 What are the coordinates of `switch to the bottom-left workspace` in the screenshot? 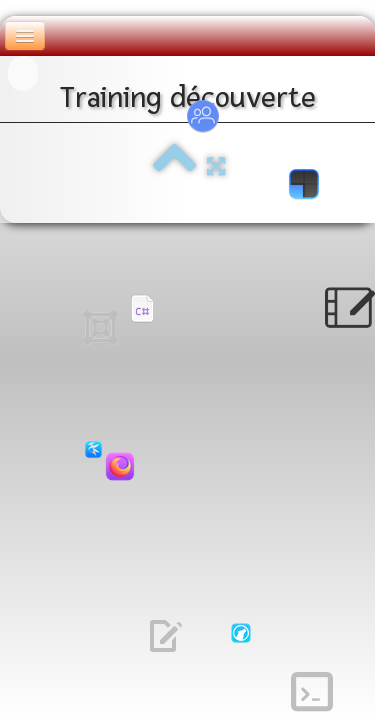 It's located at (304, 184).